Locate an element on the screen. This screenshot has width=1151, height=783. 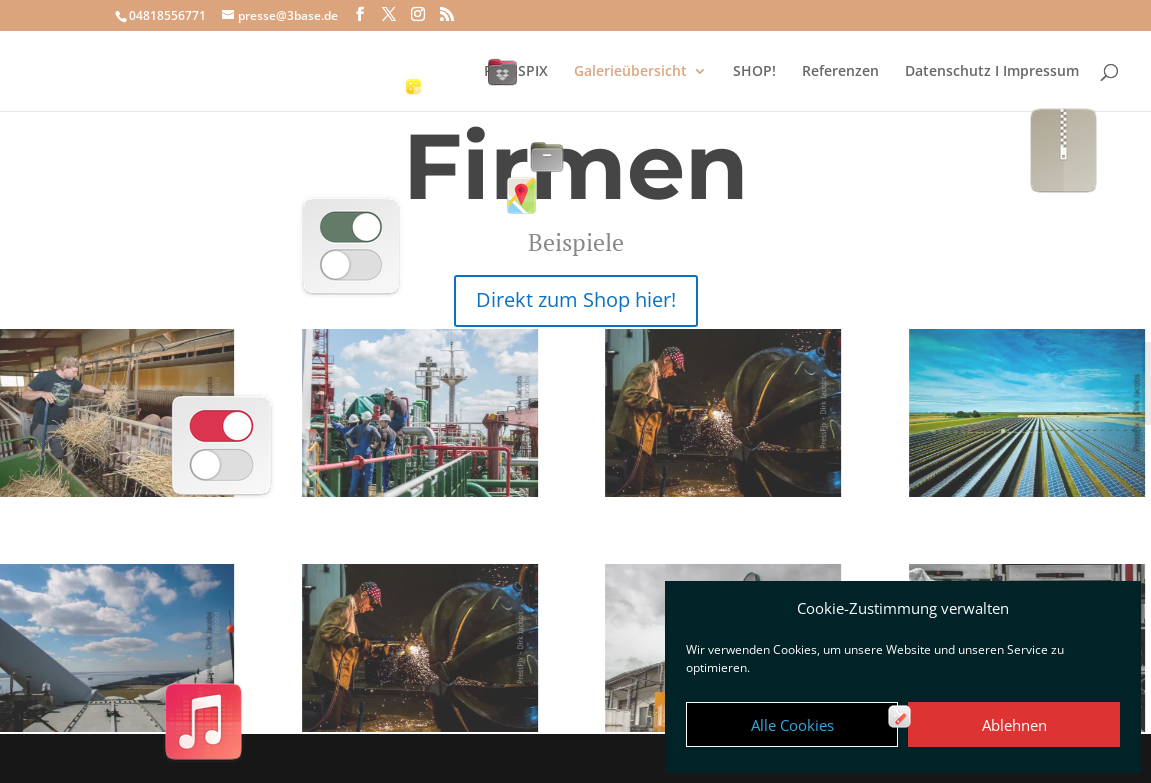
open the file manager is located at coordinates (547, 157).